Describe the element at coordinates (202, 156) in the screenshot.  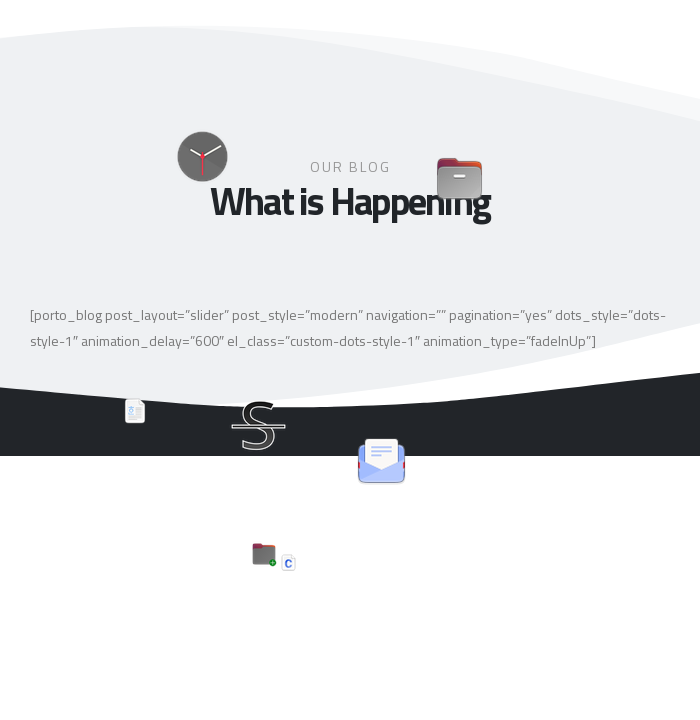
I see `open the clocks app` at that location.